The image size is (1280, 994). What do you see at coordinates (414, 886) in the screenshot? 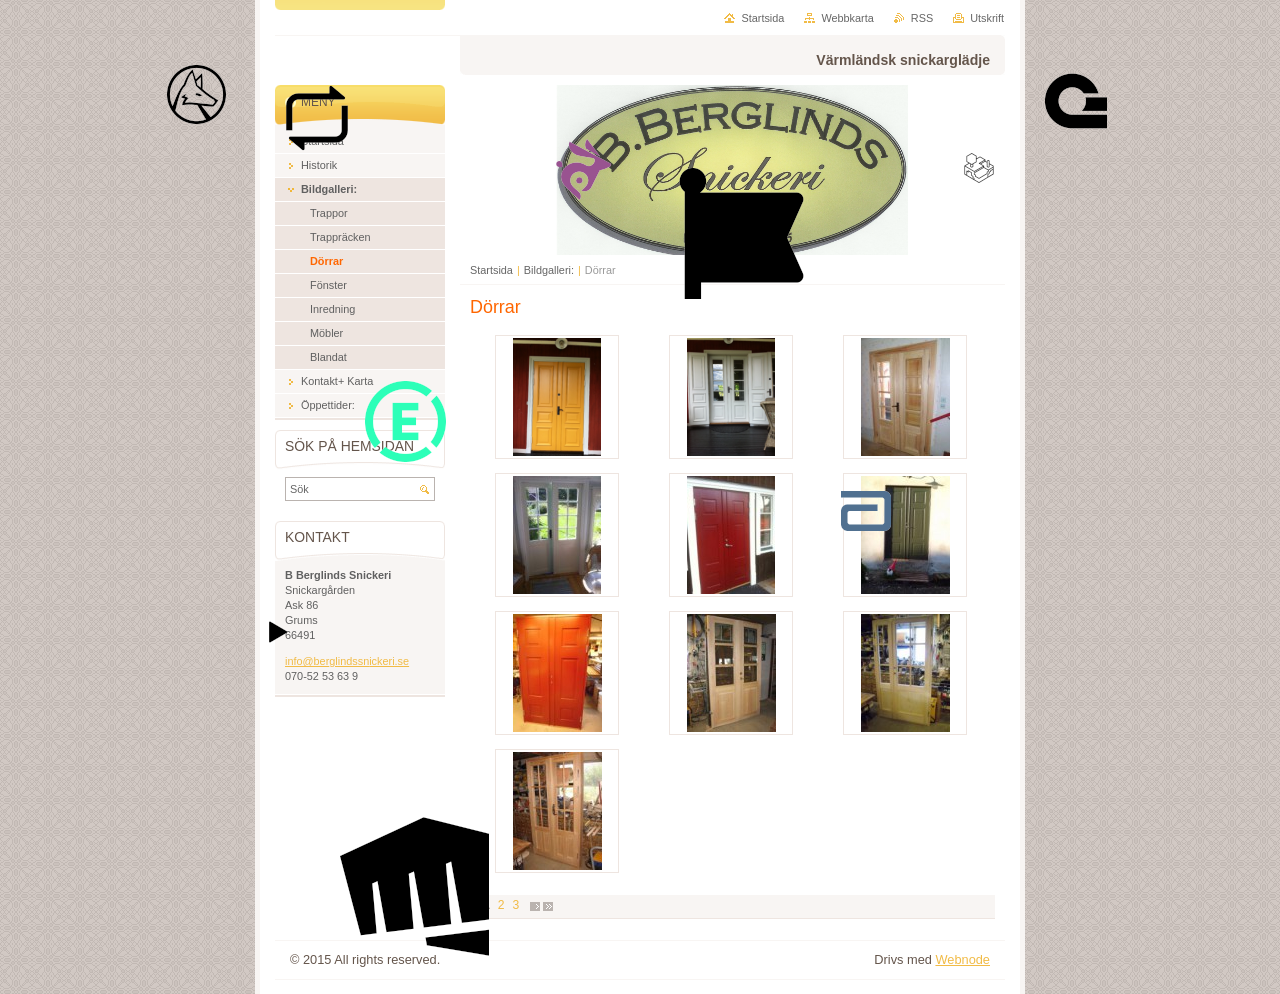
I see `riot games logo` at bounding box center [414, 886].